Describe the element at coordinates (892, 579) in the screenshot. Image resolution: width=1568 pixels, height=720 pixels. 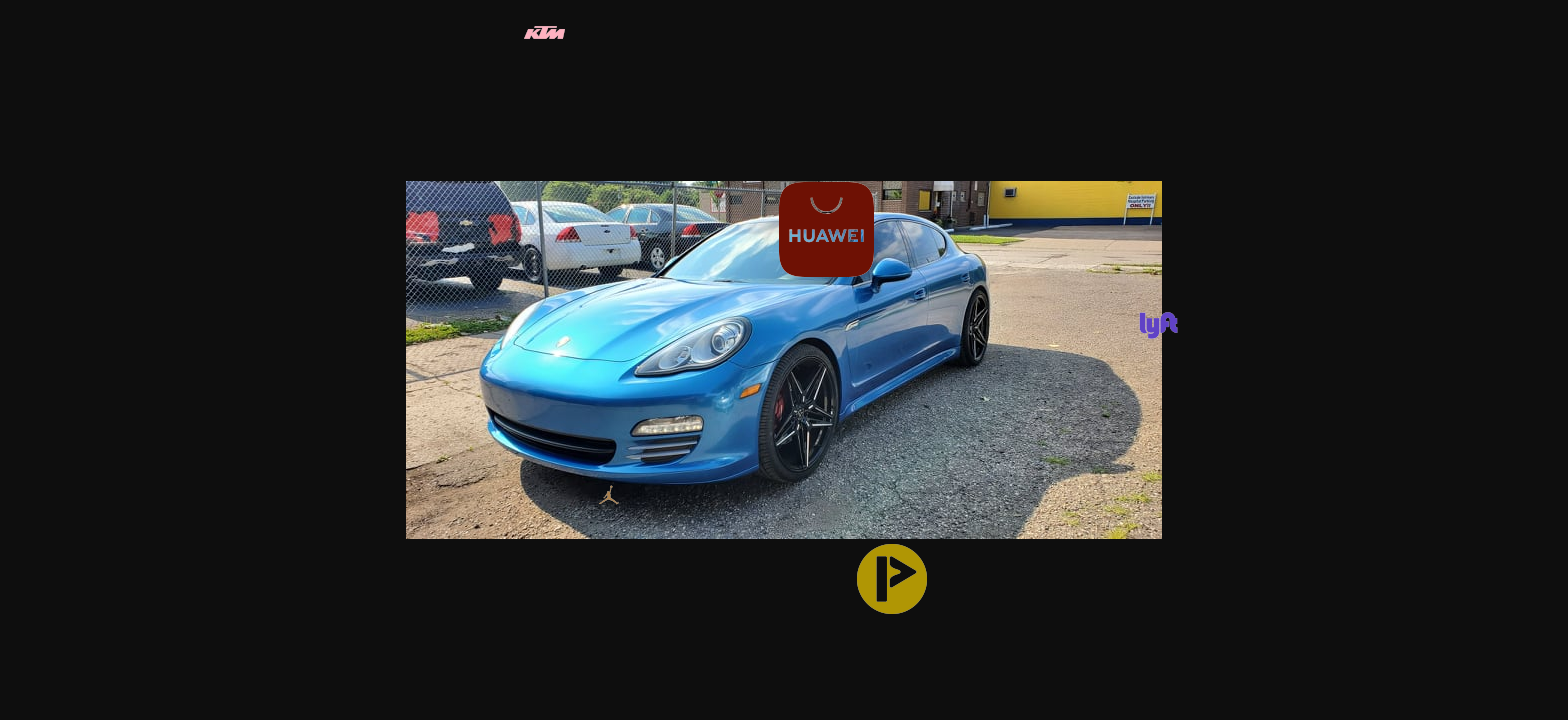
I see `open picarto.tv streaming platform` at that location.